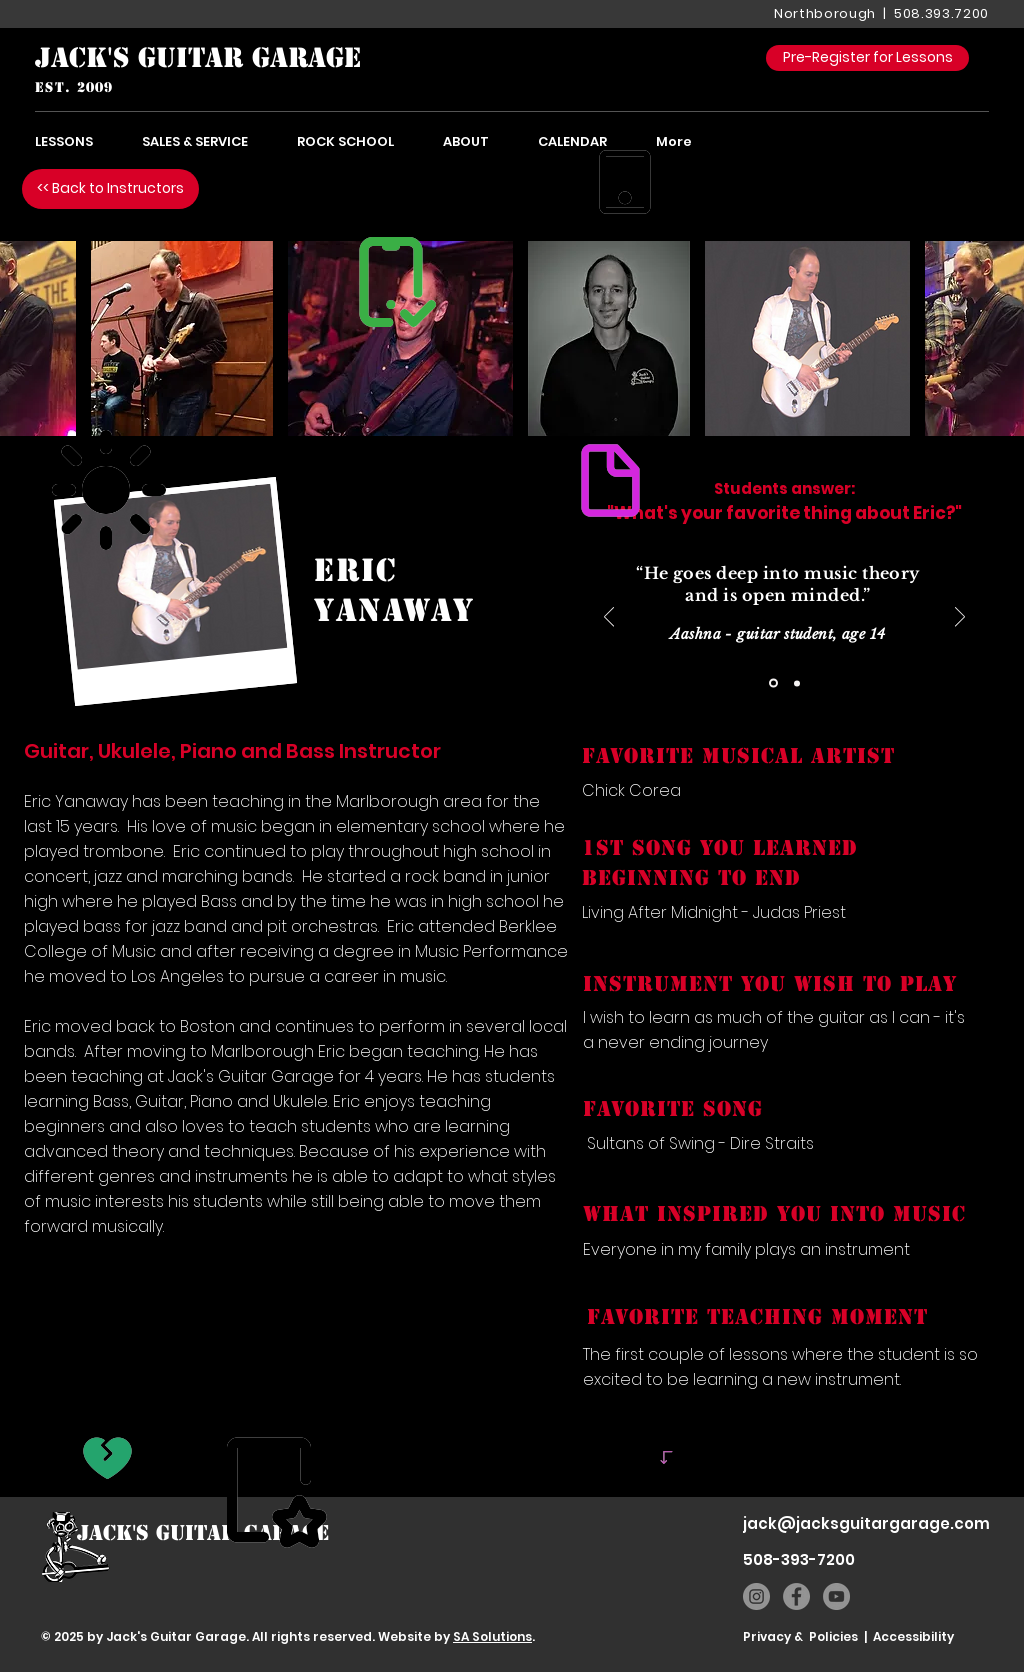 The image size is (1024, 1672). I want to click on increase screen brightness, so click(106, 490).